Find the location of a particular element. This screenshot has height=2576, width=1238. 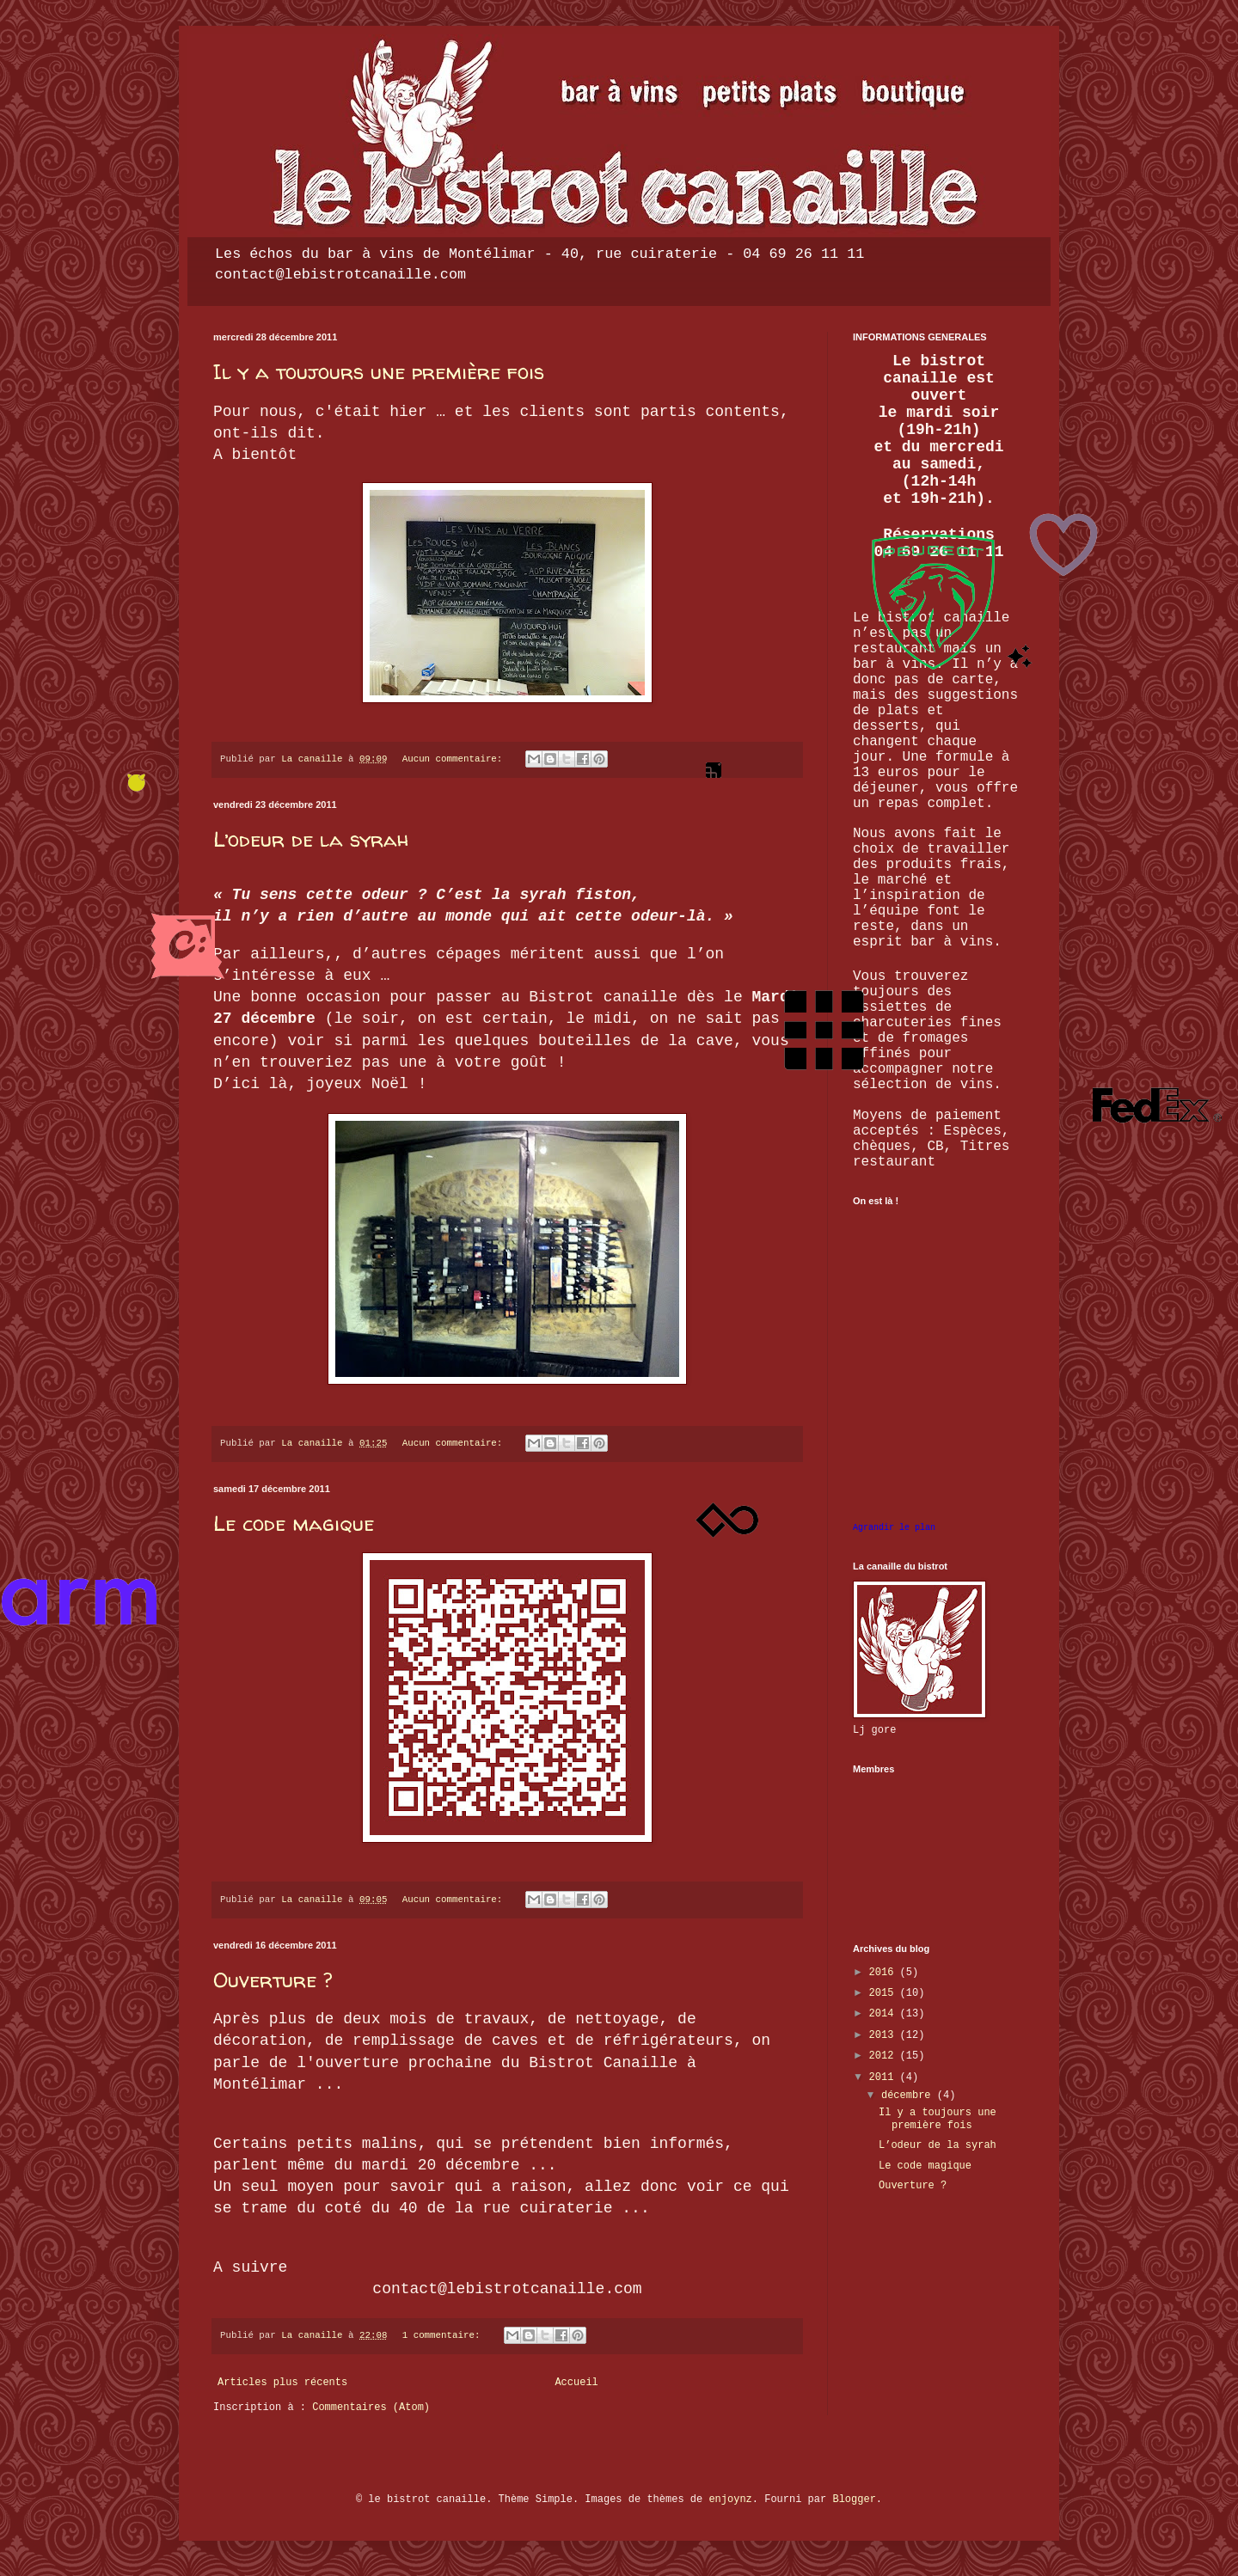

LVGL graphics library logo is located at coordinates (714, 770).